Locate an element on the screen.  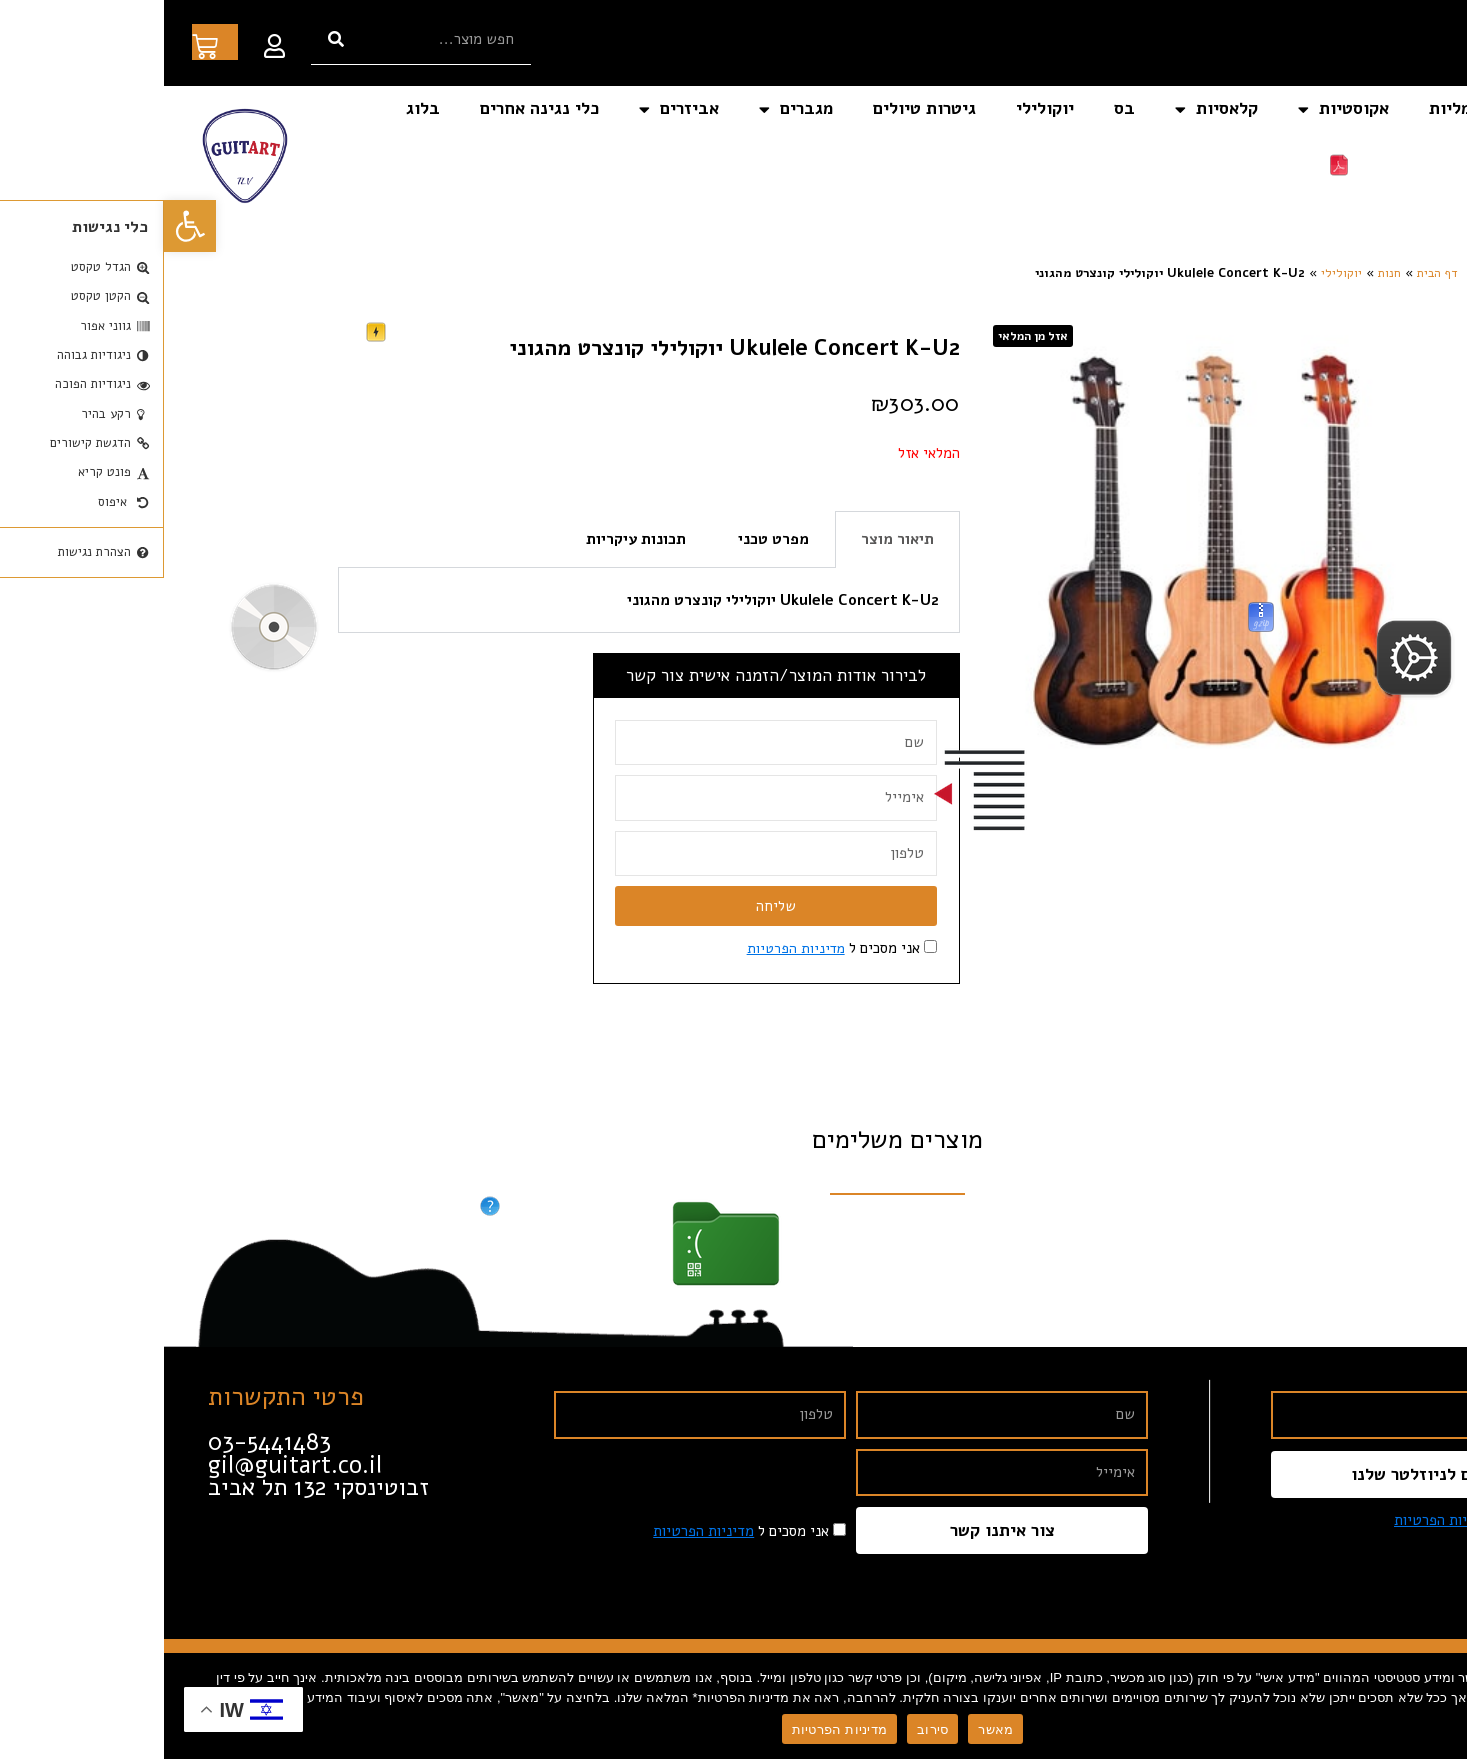
access power and battery settings is located at coordinates (376, 332).